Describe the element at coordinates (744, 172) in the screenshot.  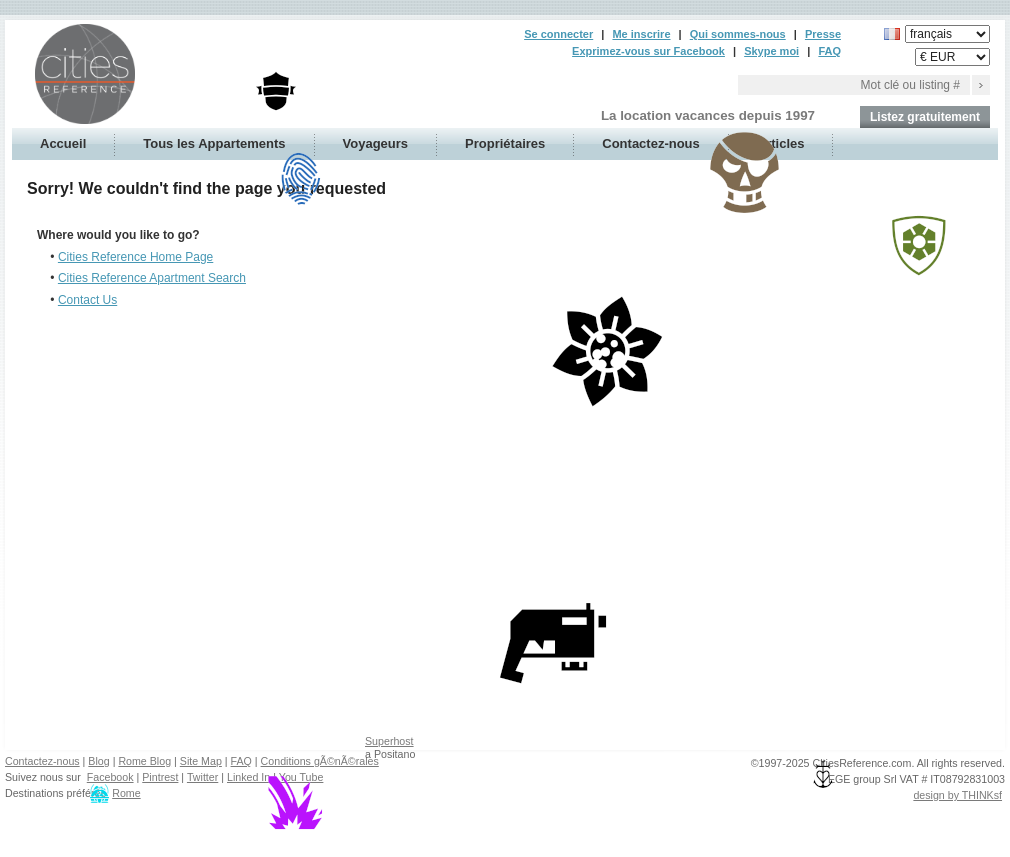
I see `access pirate or nautical themed game content` at that location.